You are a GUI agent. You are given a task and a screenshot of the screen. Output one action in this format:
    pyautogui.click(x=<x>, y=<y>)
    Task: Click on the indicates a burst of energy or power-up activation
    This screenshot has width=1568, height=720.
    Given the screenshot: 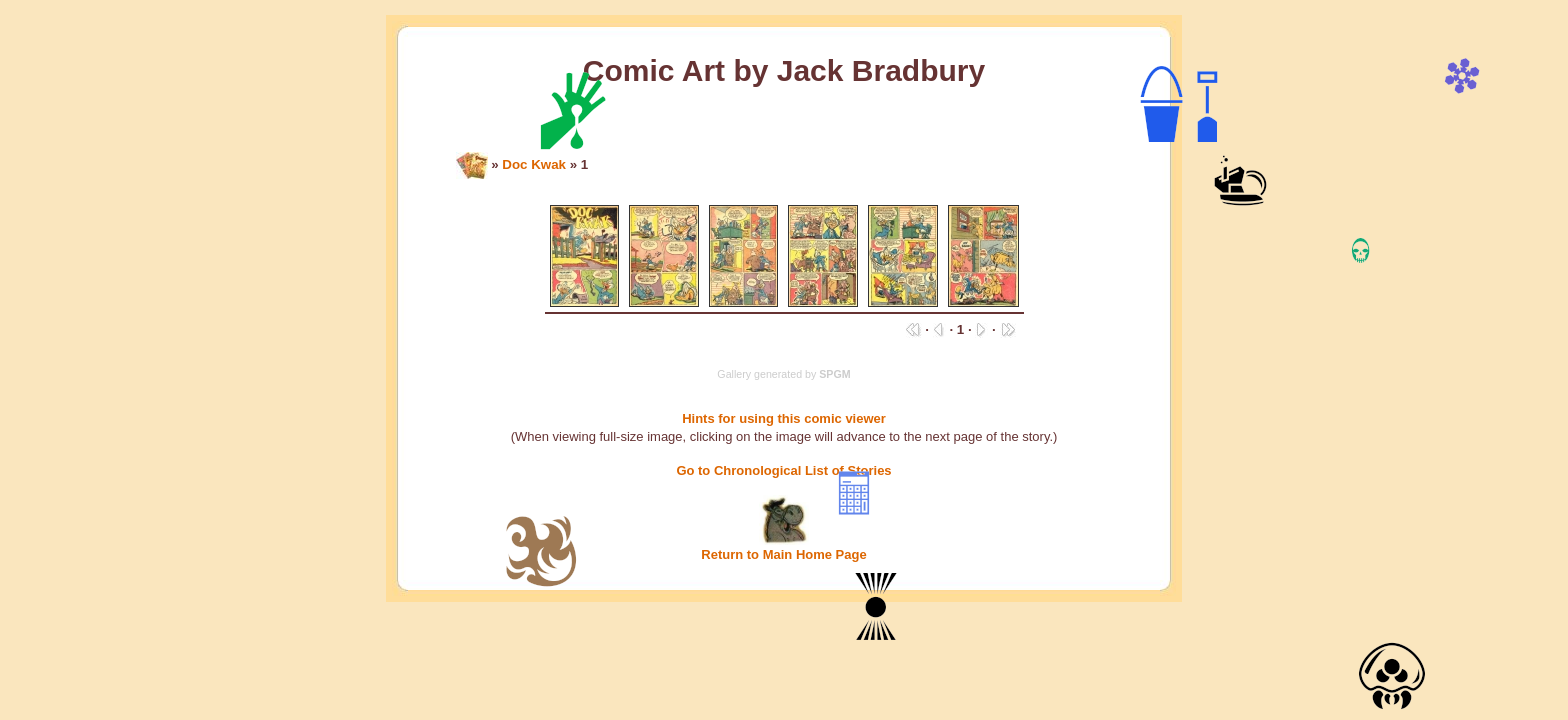 What is the action you would take?
    pyautogui.click(x=875, y=607)
    